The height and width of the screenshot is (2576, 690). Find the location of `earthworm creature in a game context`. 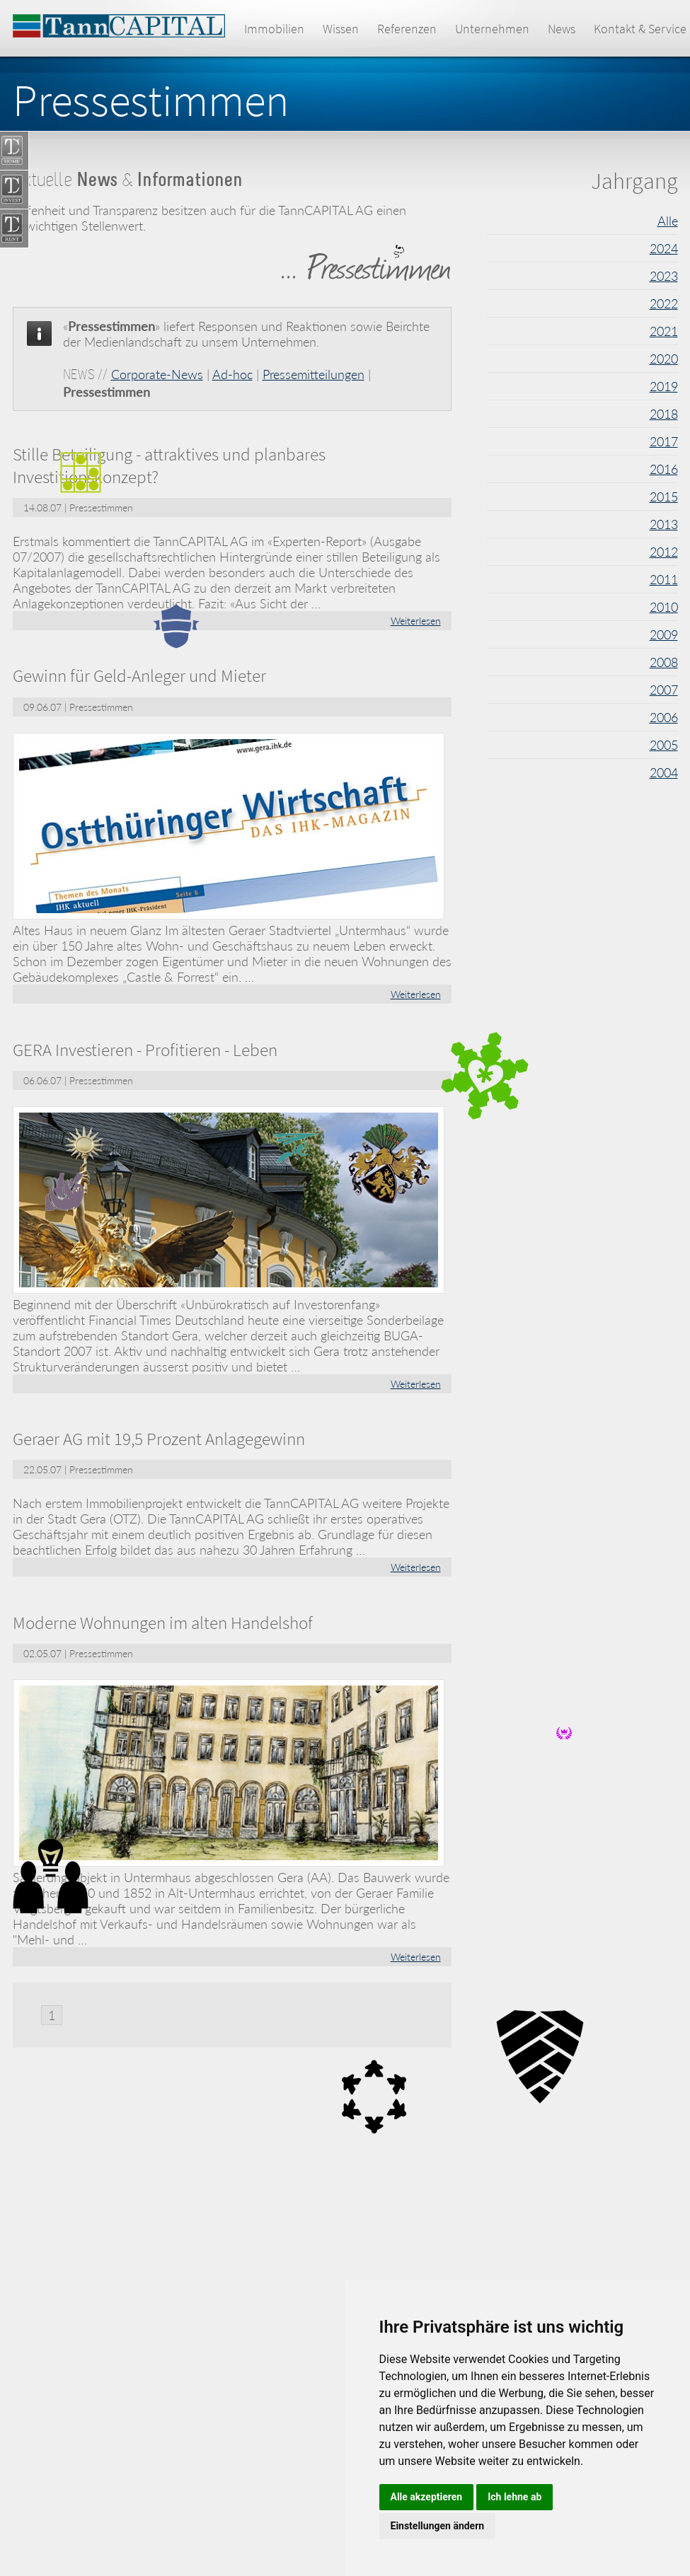

earthworm creature in a game context is located at coordinates (398, 251).